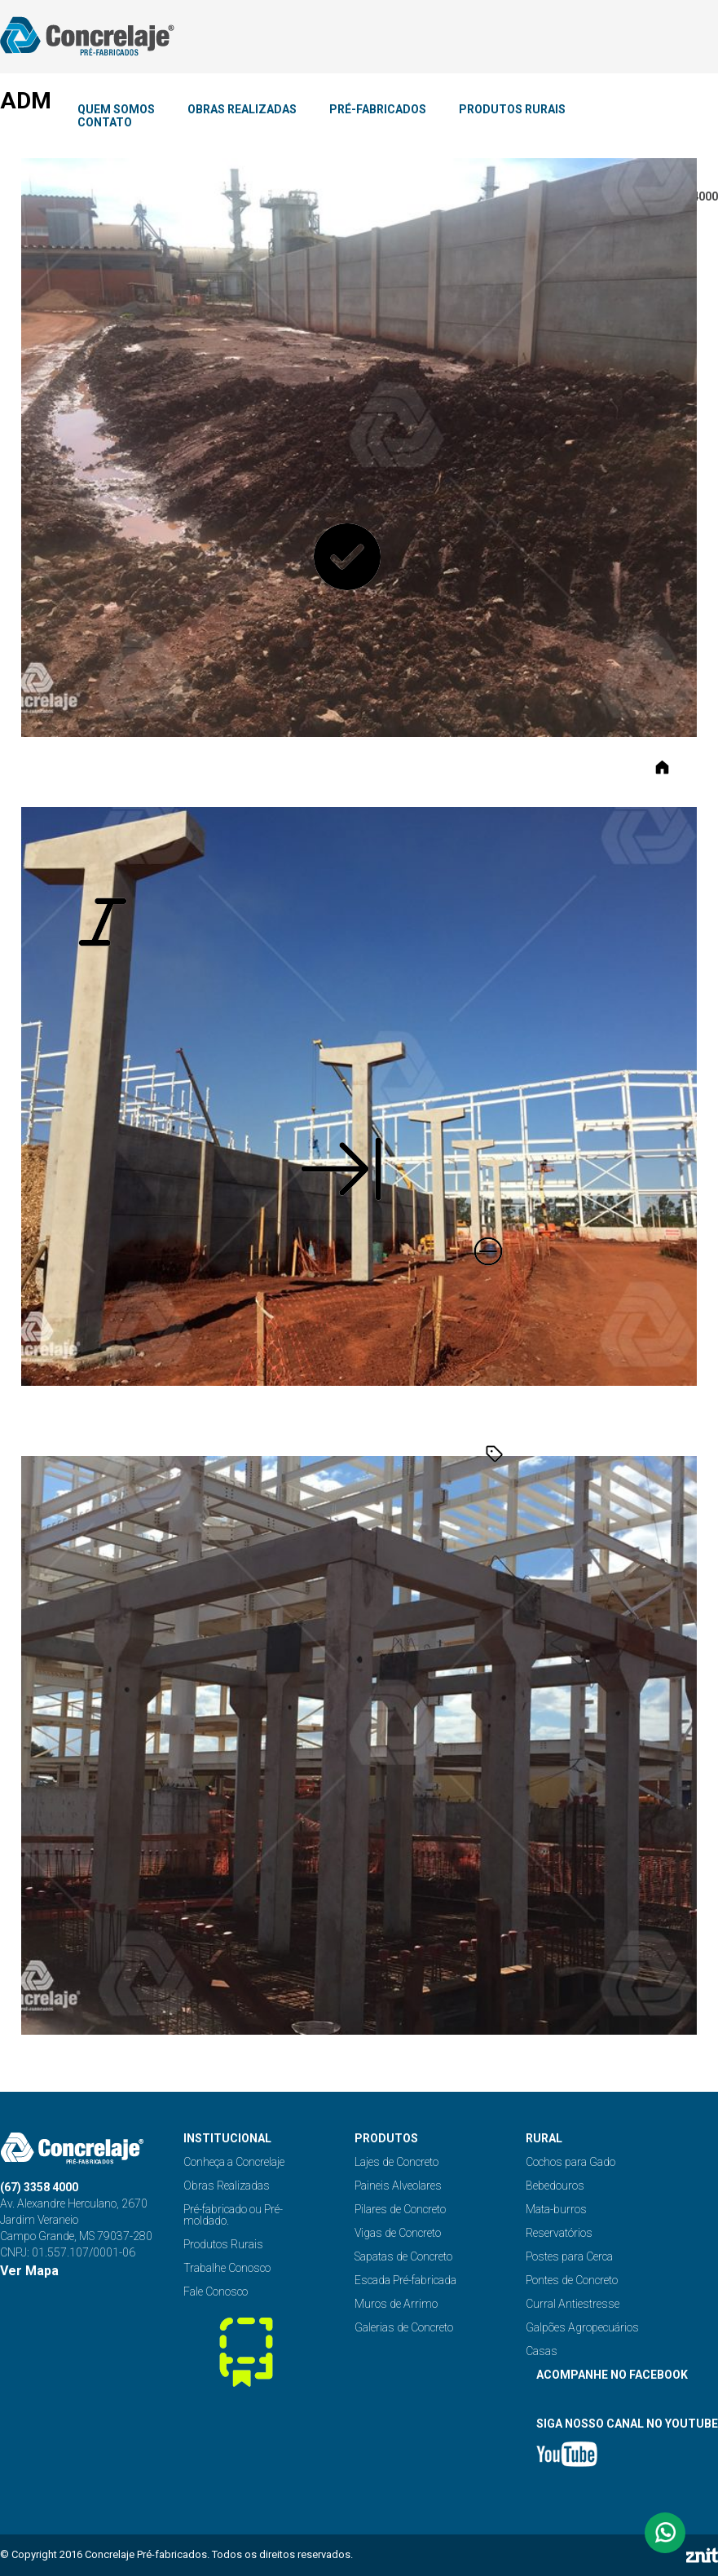 The height and width of the screenshot is (2576, 718). I want to click on add or manage tags, so click(494, 1453).